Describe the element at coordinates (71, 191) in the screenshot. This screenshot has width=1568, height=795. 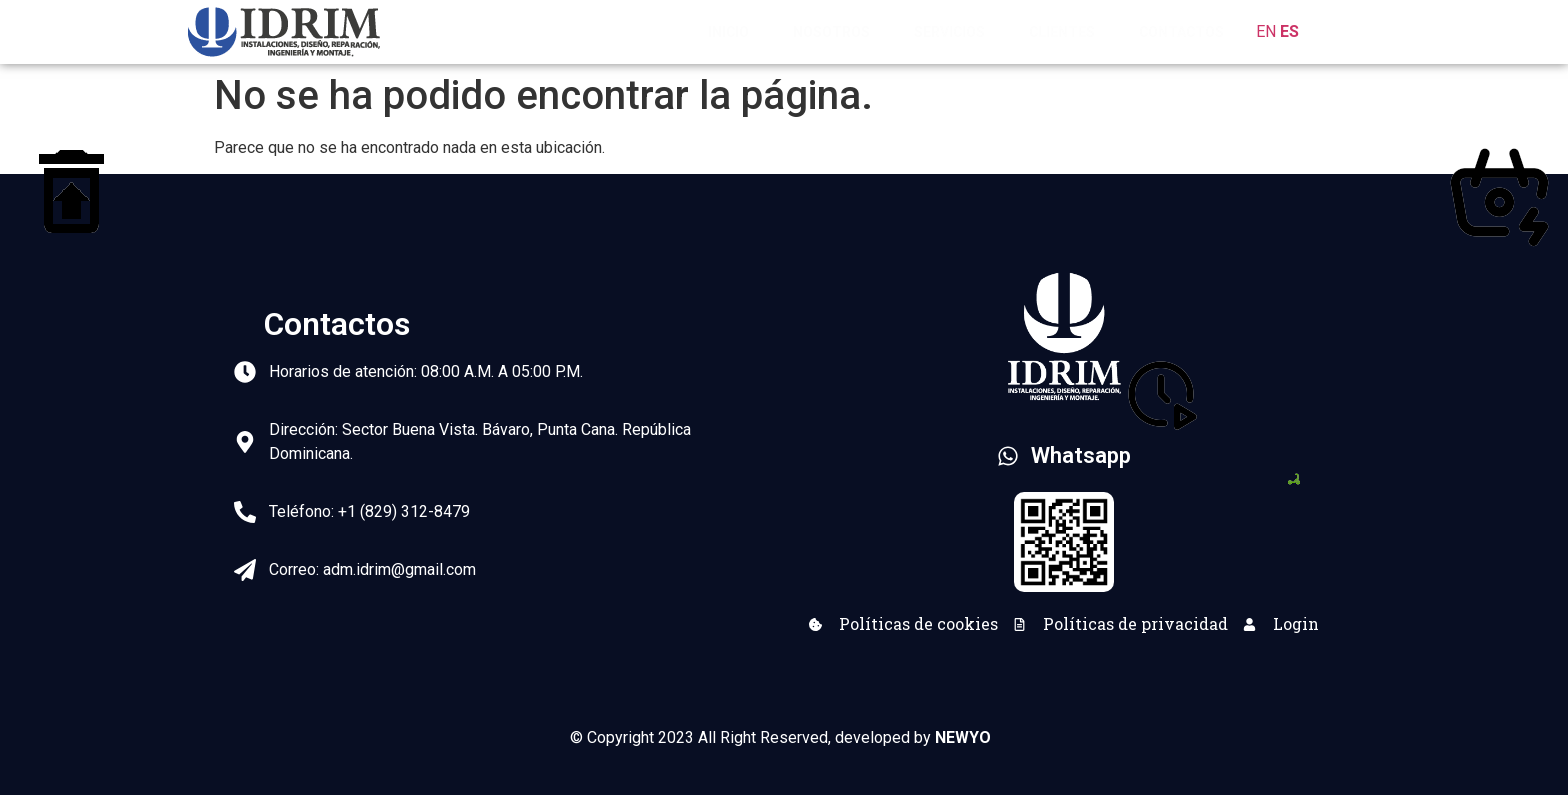
I see `restore a deleted item from trash` at that location.